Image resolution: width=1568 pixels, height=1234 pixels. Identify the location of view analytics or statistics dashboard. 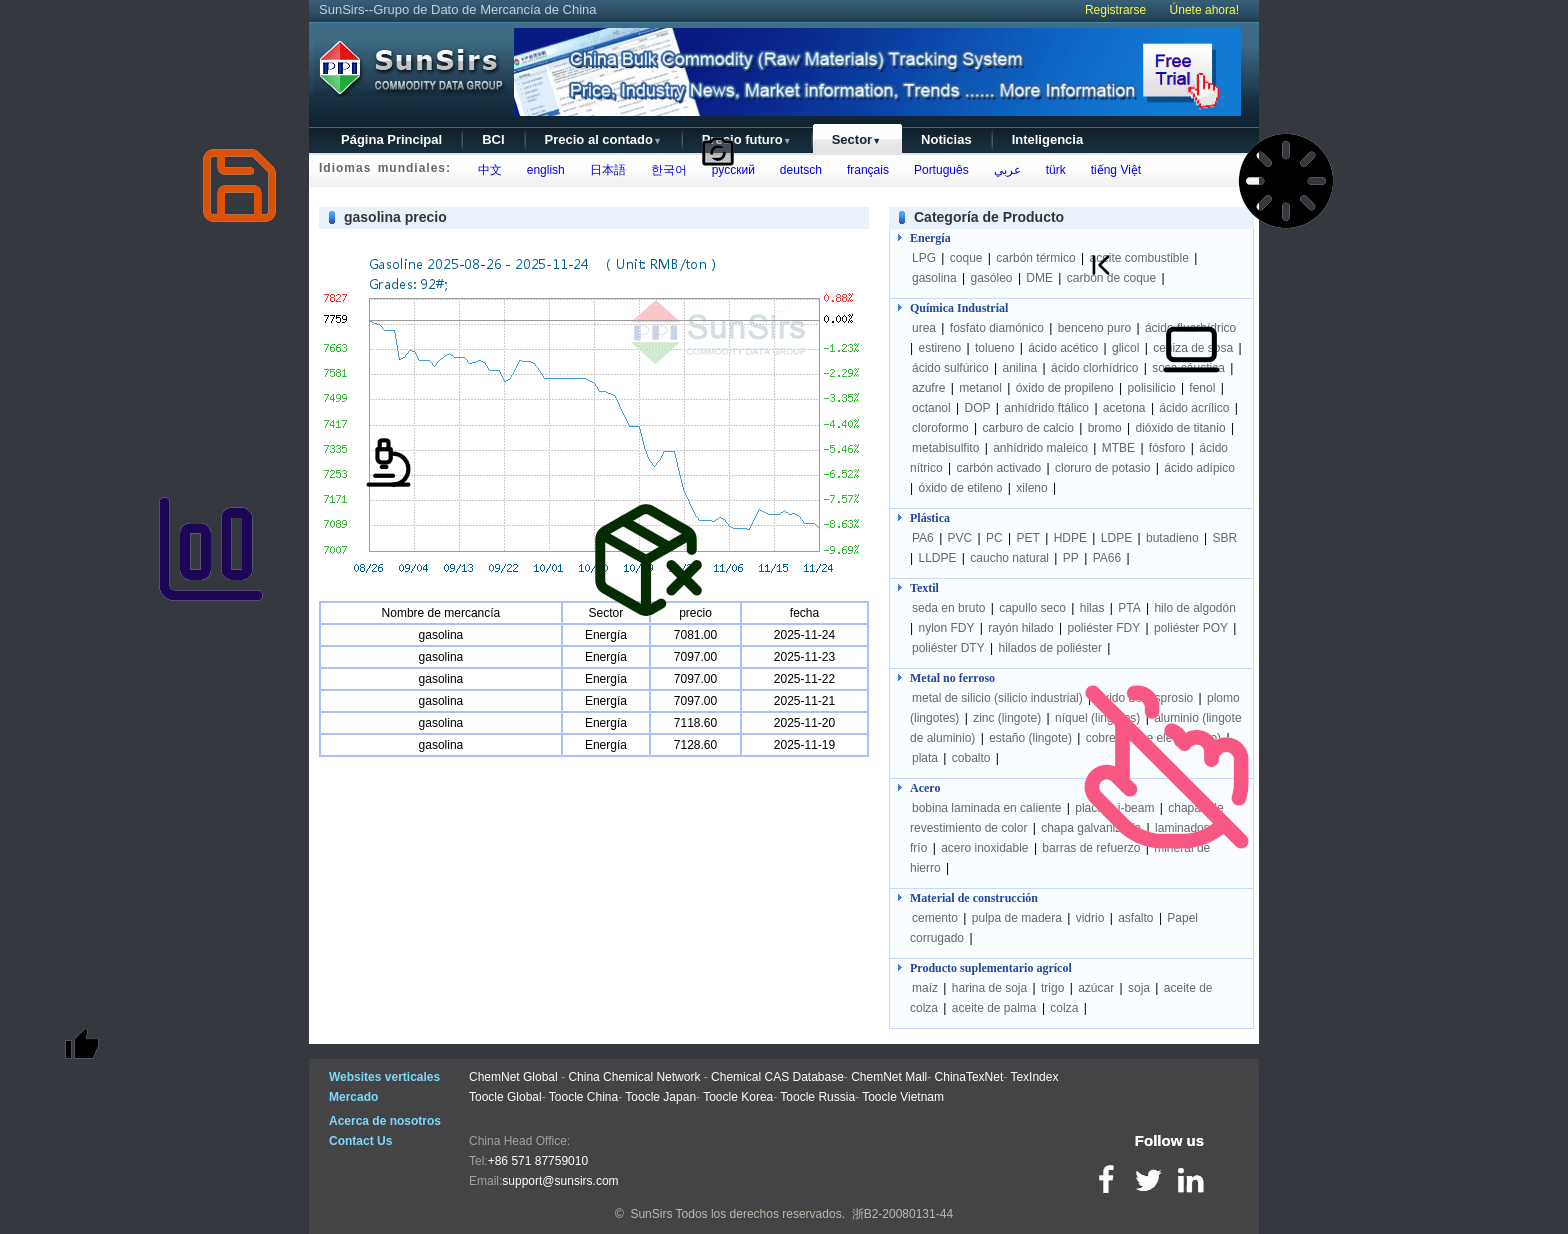
(211, 549).